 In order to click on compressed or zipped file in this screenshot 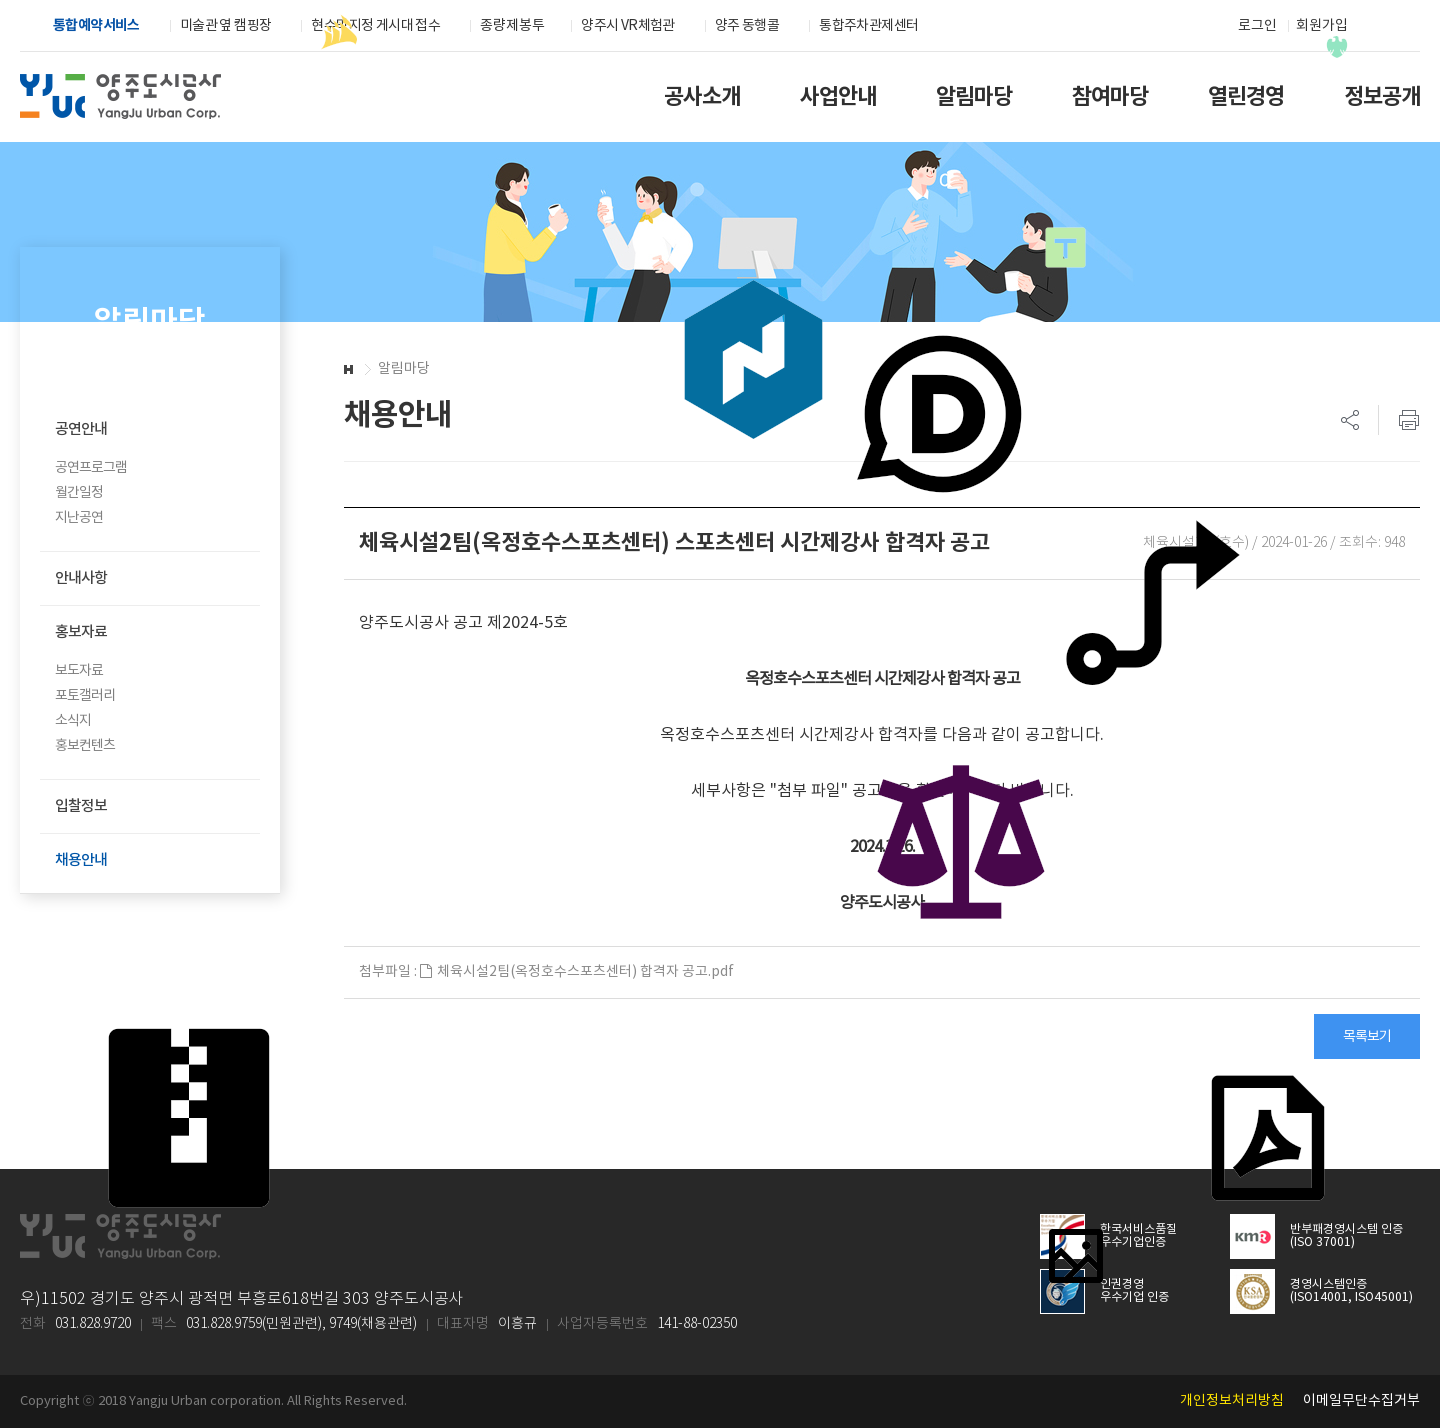, I will do `click(189, 1118)`.